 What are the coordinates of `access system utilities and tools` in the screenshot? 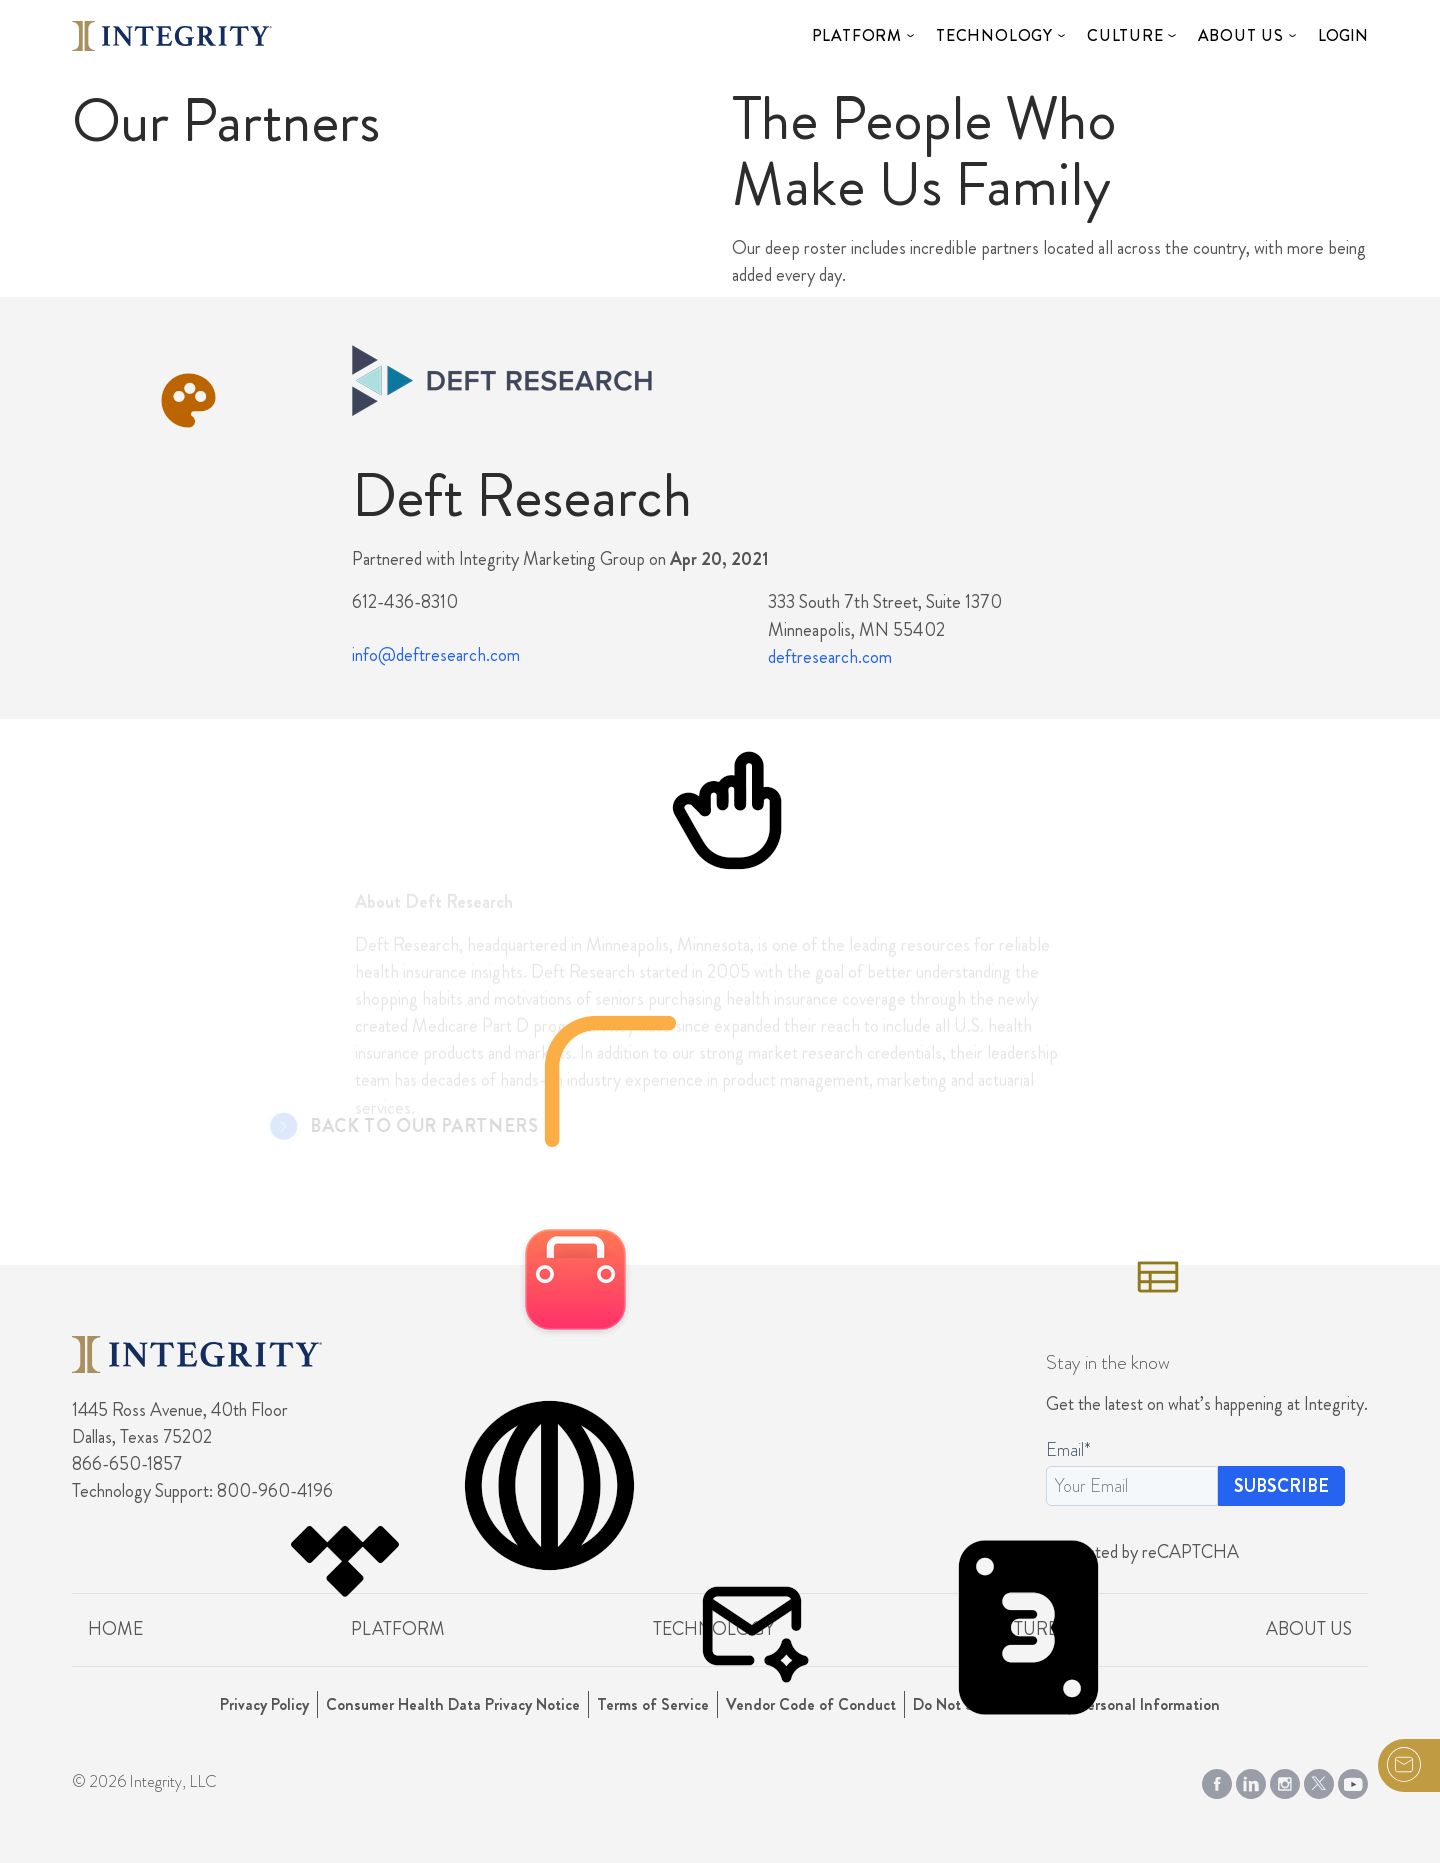 It's located at (575, 1279).